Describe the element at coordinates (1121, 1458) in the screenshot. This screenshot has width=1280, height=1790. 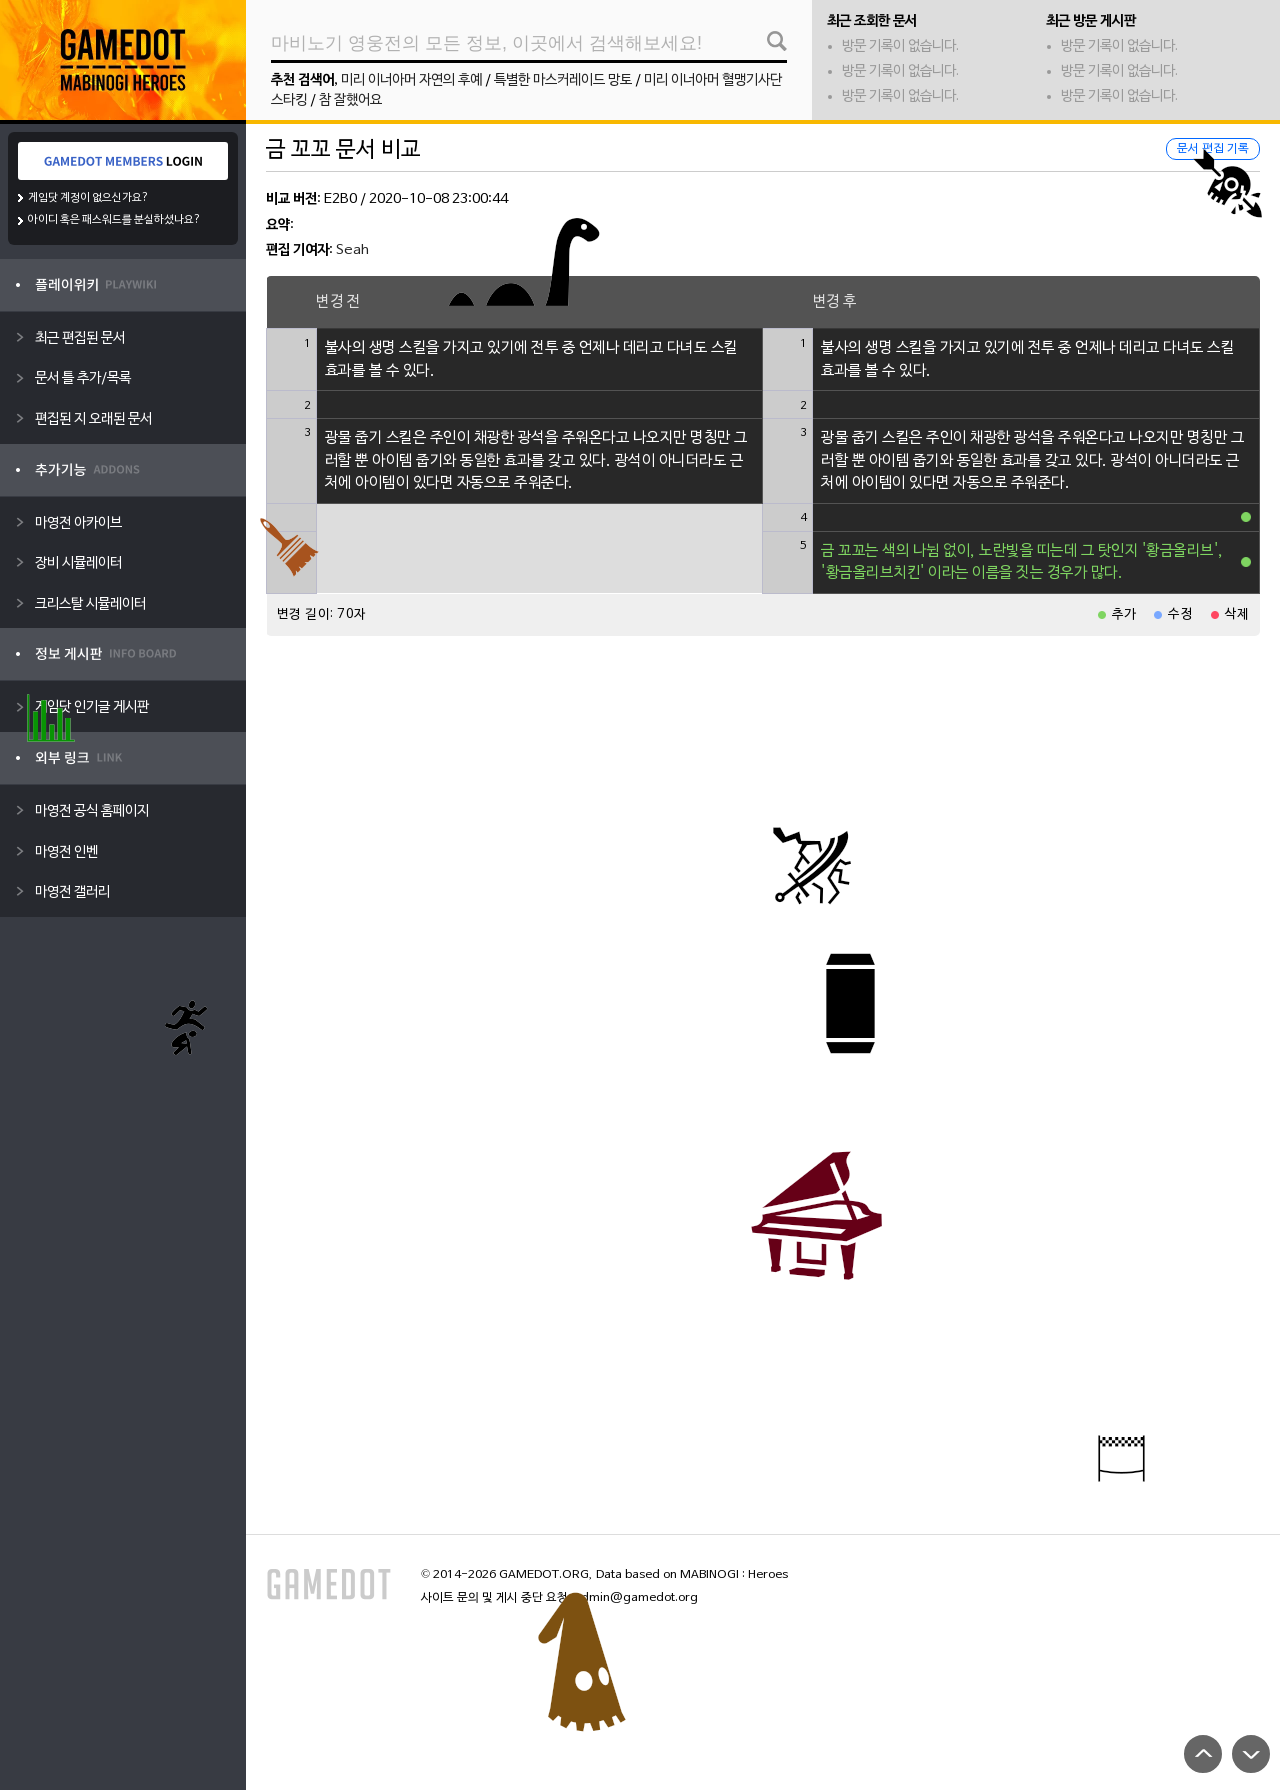
I see `indicates race or level completion` at that location.